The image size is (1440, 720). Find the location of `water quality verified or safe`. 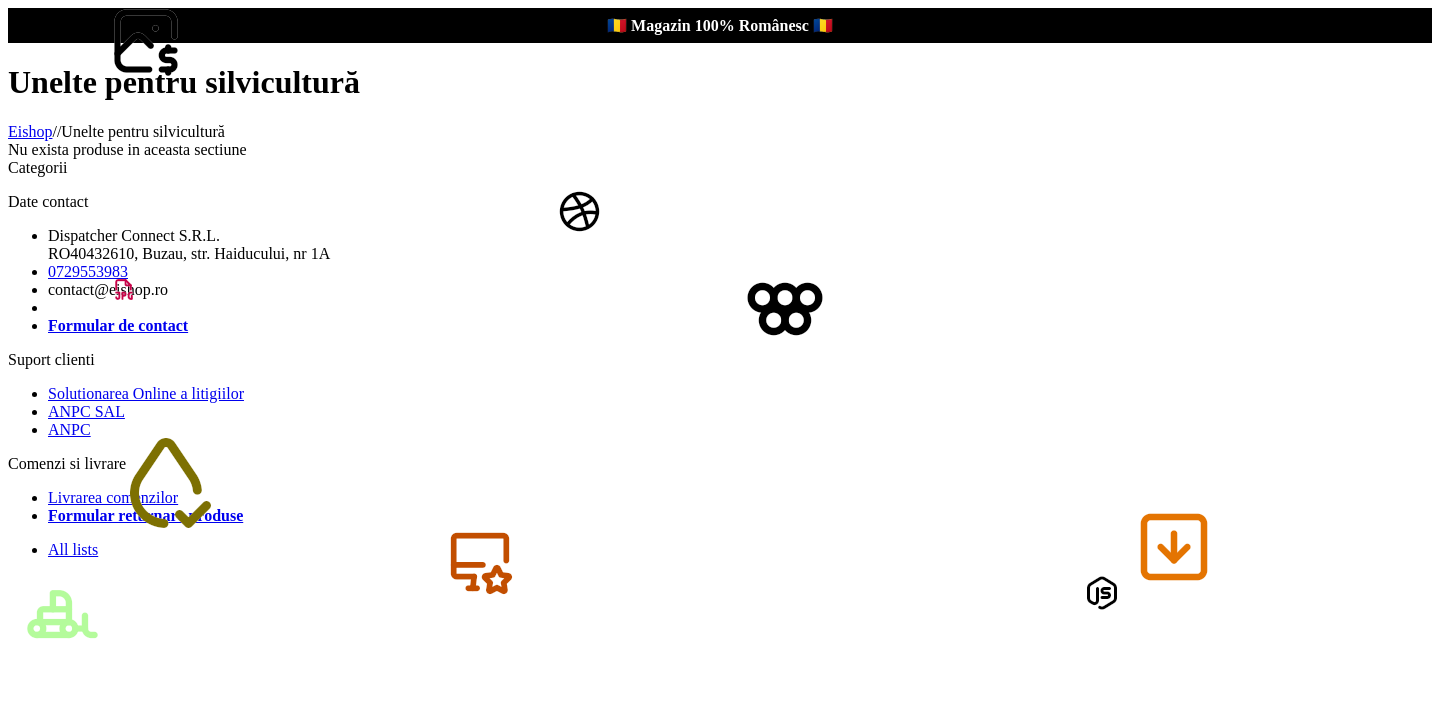

water quality verified or safe is located at coordinates (166, 483).